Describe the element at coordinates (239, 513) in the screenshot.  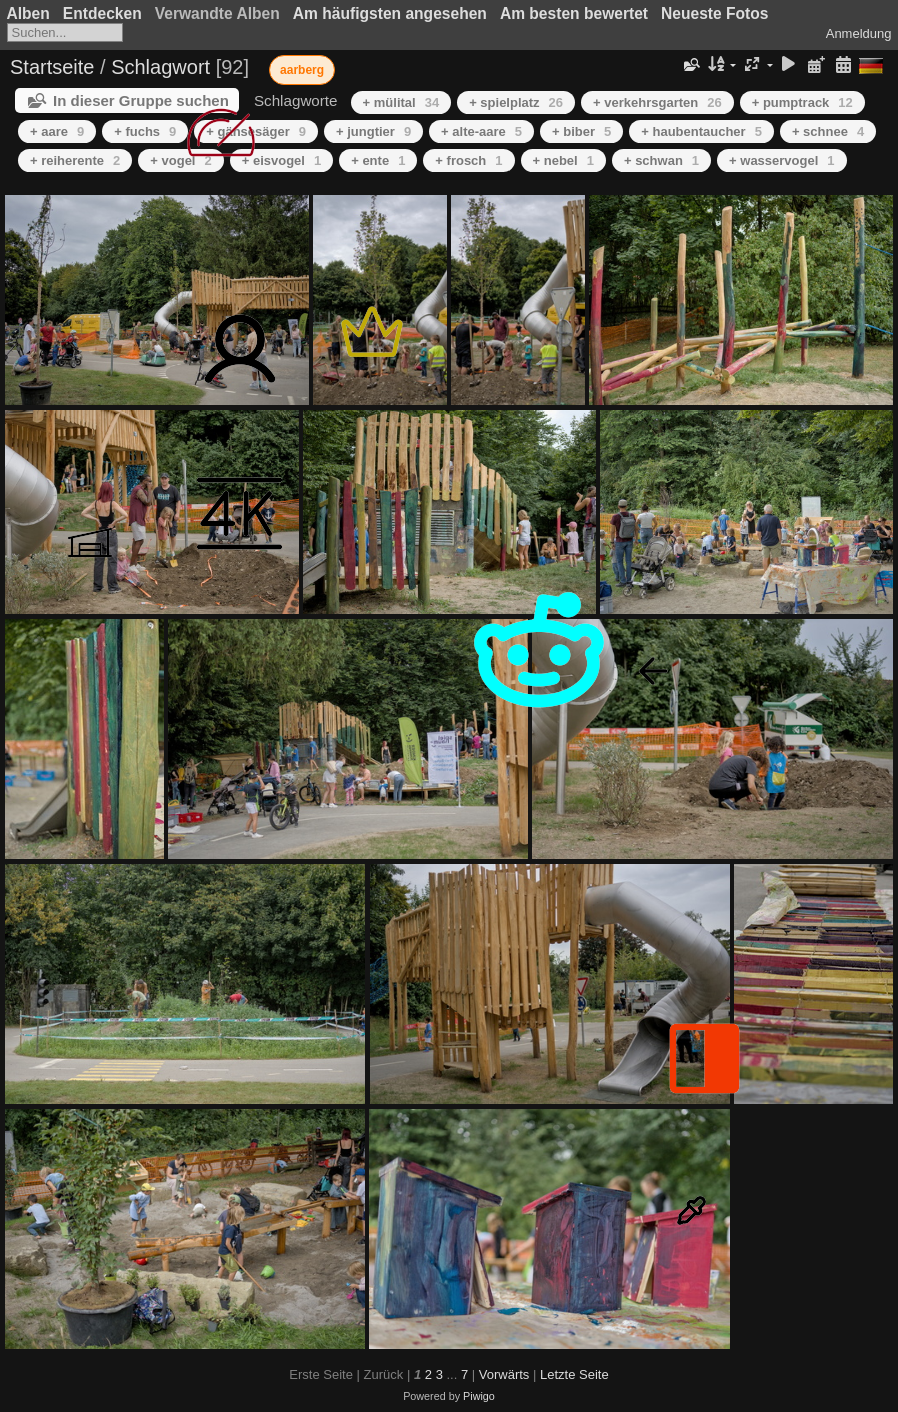
I see `indicates 4K video resolution quality` at that location.